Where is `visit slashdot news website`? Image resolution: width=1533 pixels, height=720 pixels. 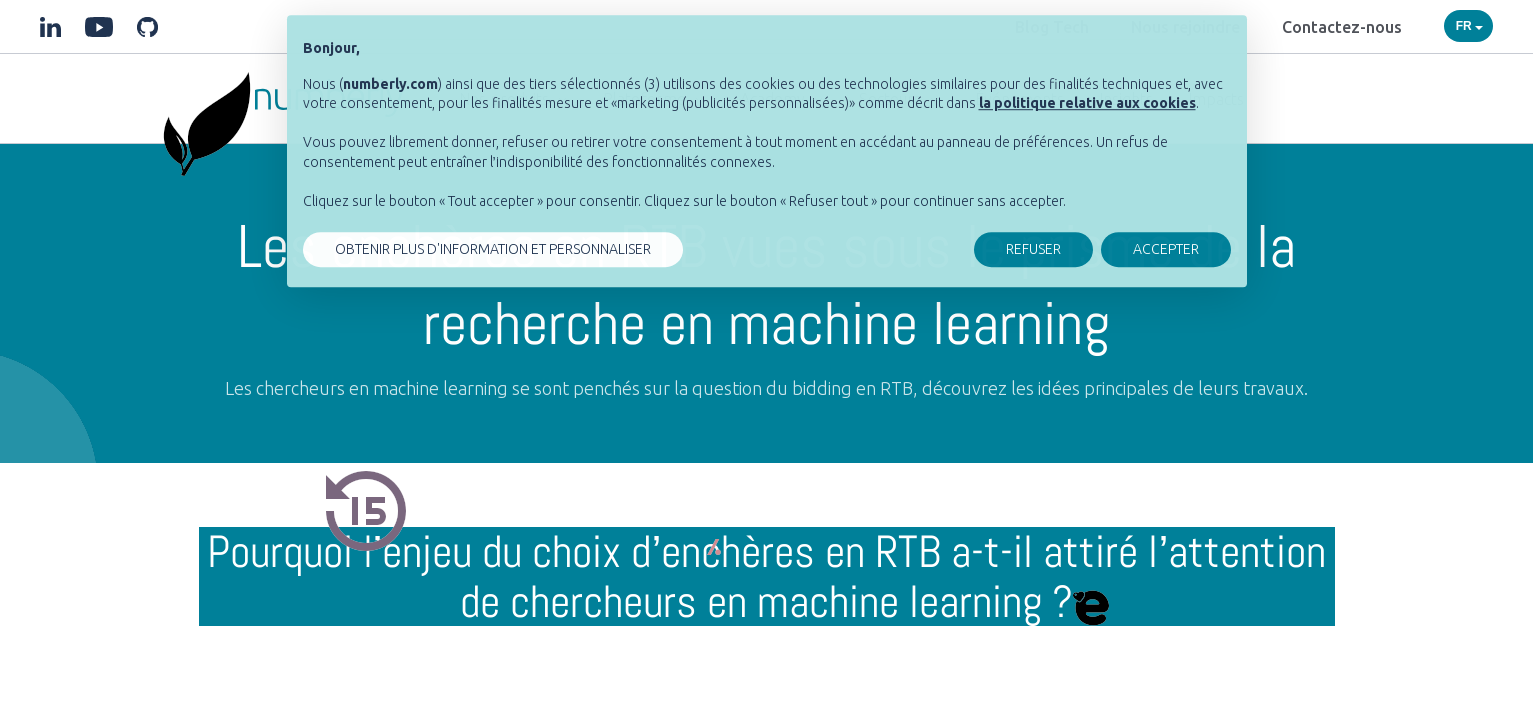 visit slashdot news website is located at coordinates (714, 547).